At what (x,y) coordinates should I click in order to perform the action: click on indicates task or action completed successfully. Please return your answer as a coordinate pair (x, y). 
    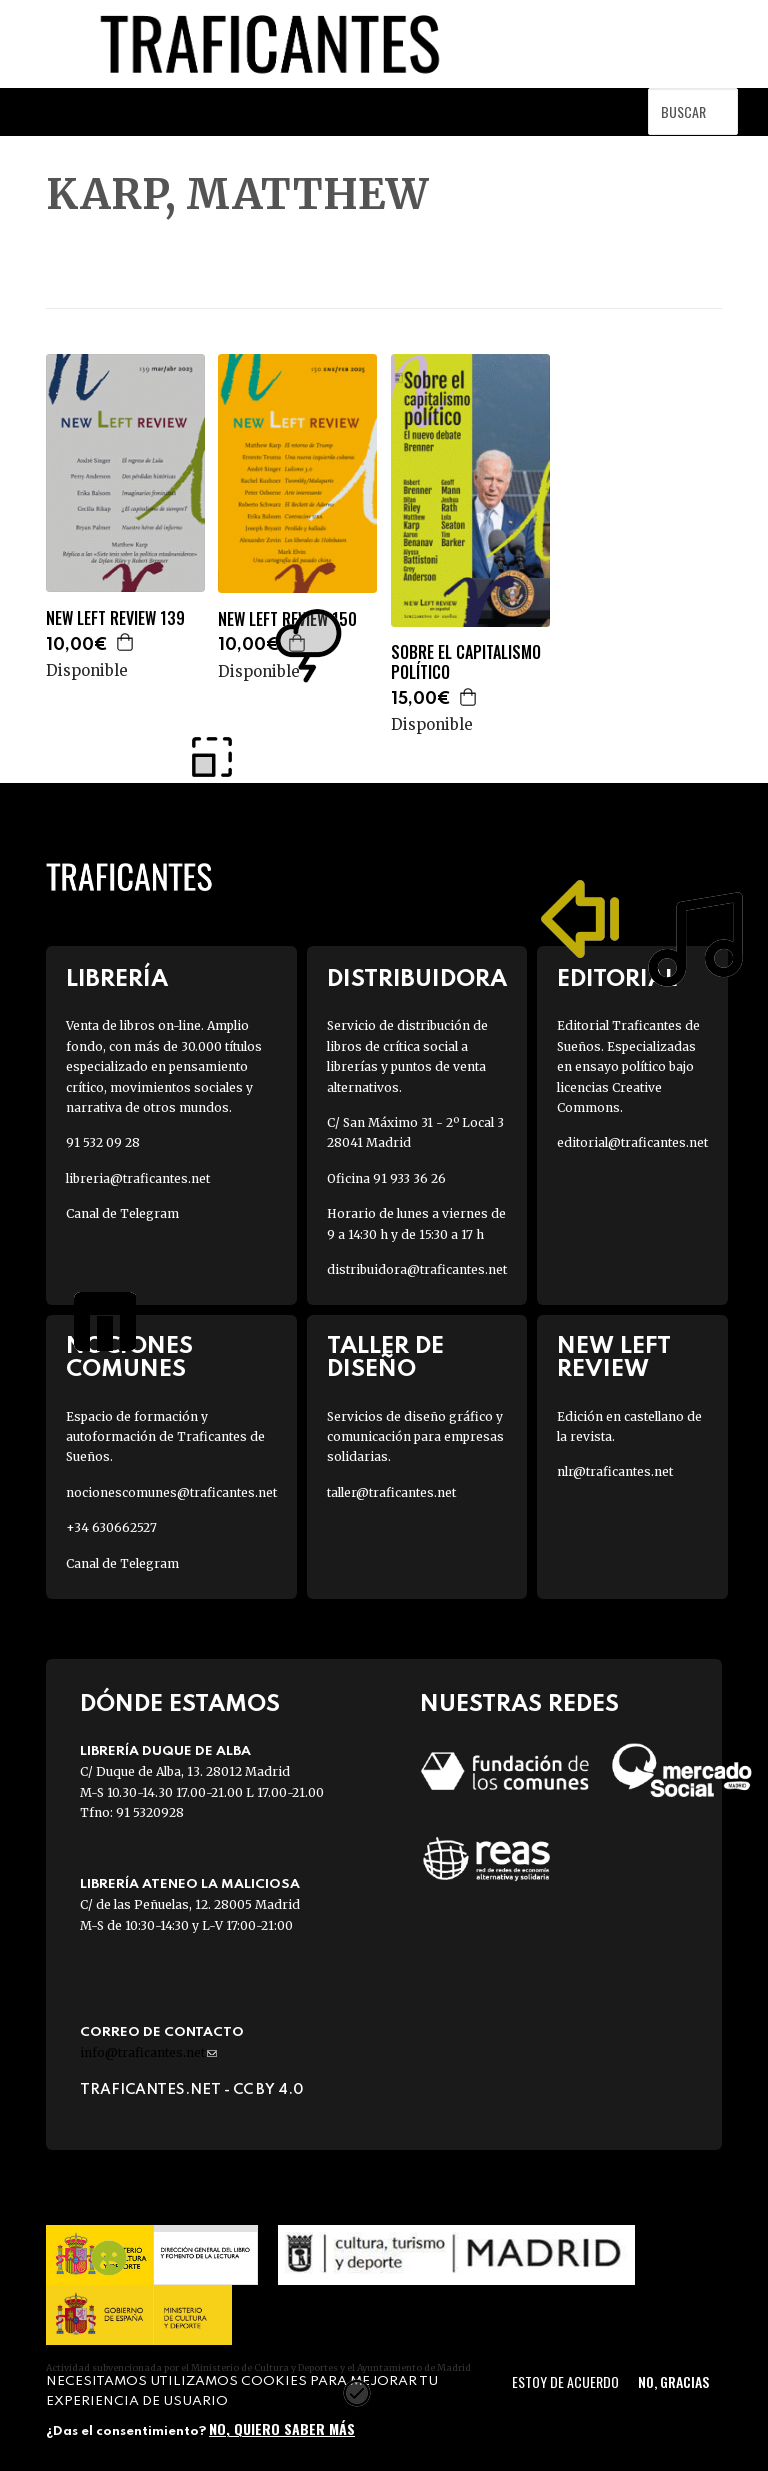
    Looking at the image, I should click on (357, 2393).